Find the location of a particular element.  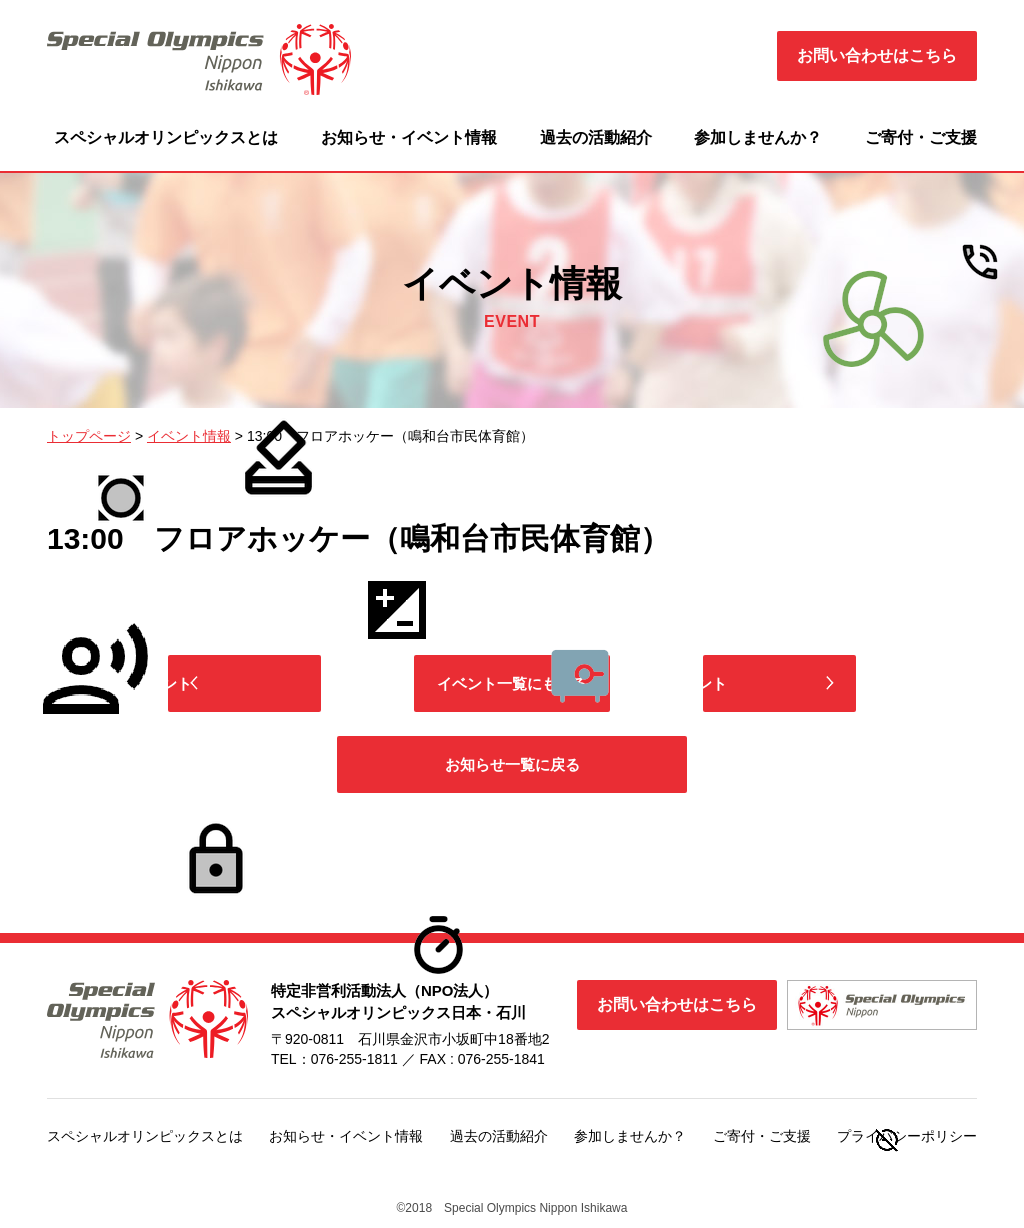

do not disturb mode is disabled is located at coordinates (887, 1140).